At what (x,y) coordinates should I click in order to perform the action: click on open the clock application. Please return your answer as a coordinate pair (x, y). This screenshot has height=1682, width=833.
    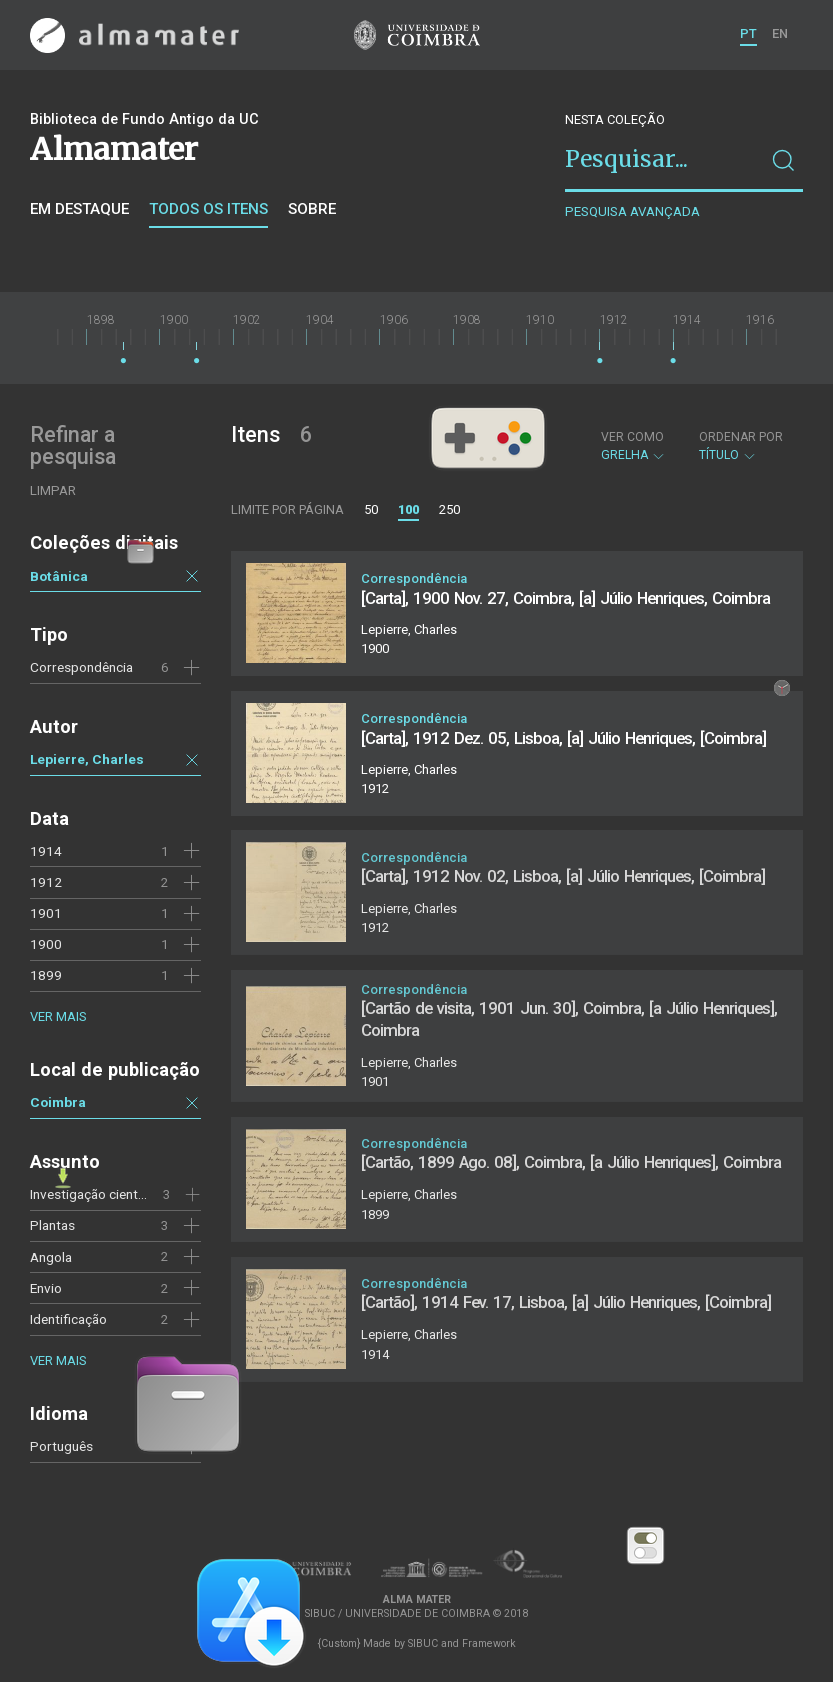
    Looking at the image, I should click on (782, 688).